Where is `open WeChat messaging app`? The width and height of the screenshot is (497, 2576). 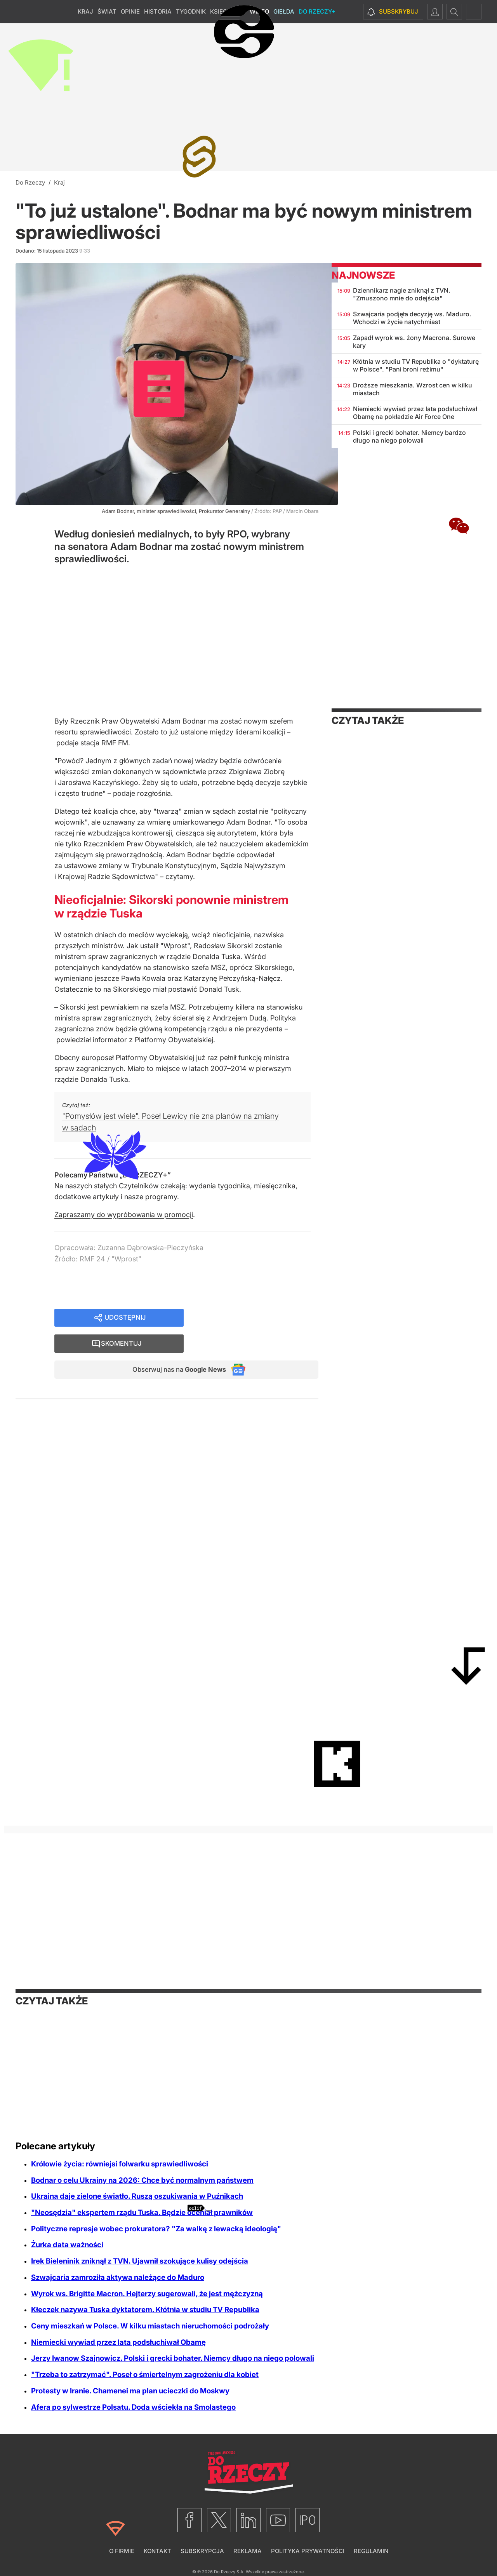
open WeChat messaging app is located at coordinates (459, 526).